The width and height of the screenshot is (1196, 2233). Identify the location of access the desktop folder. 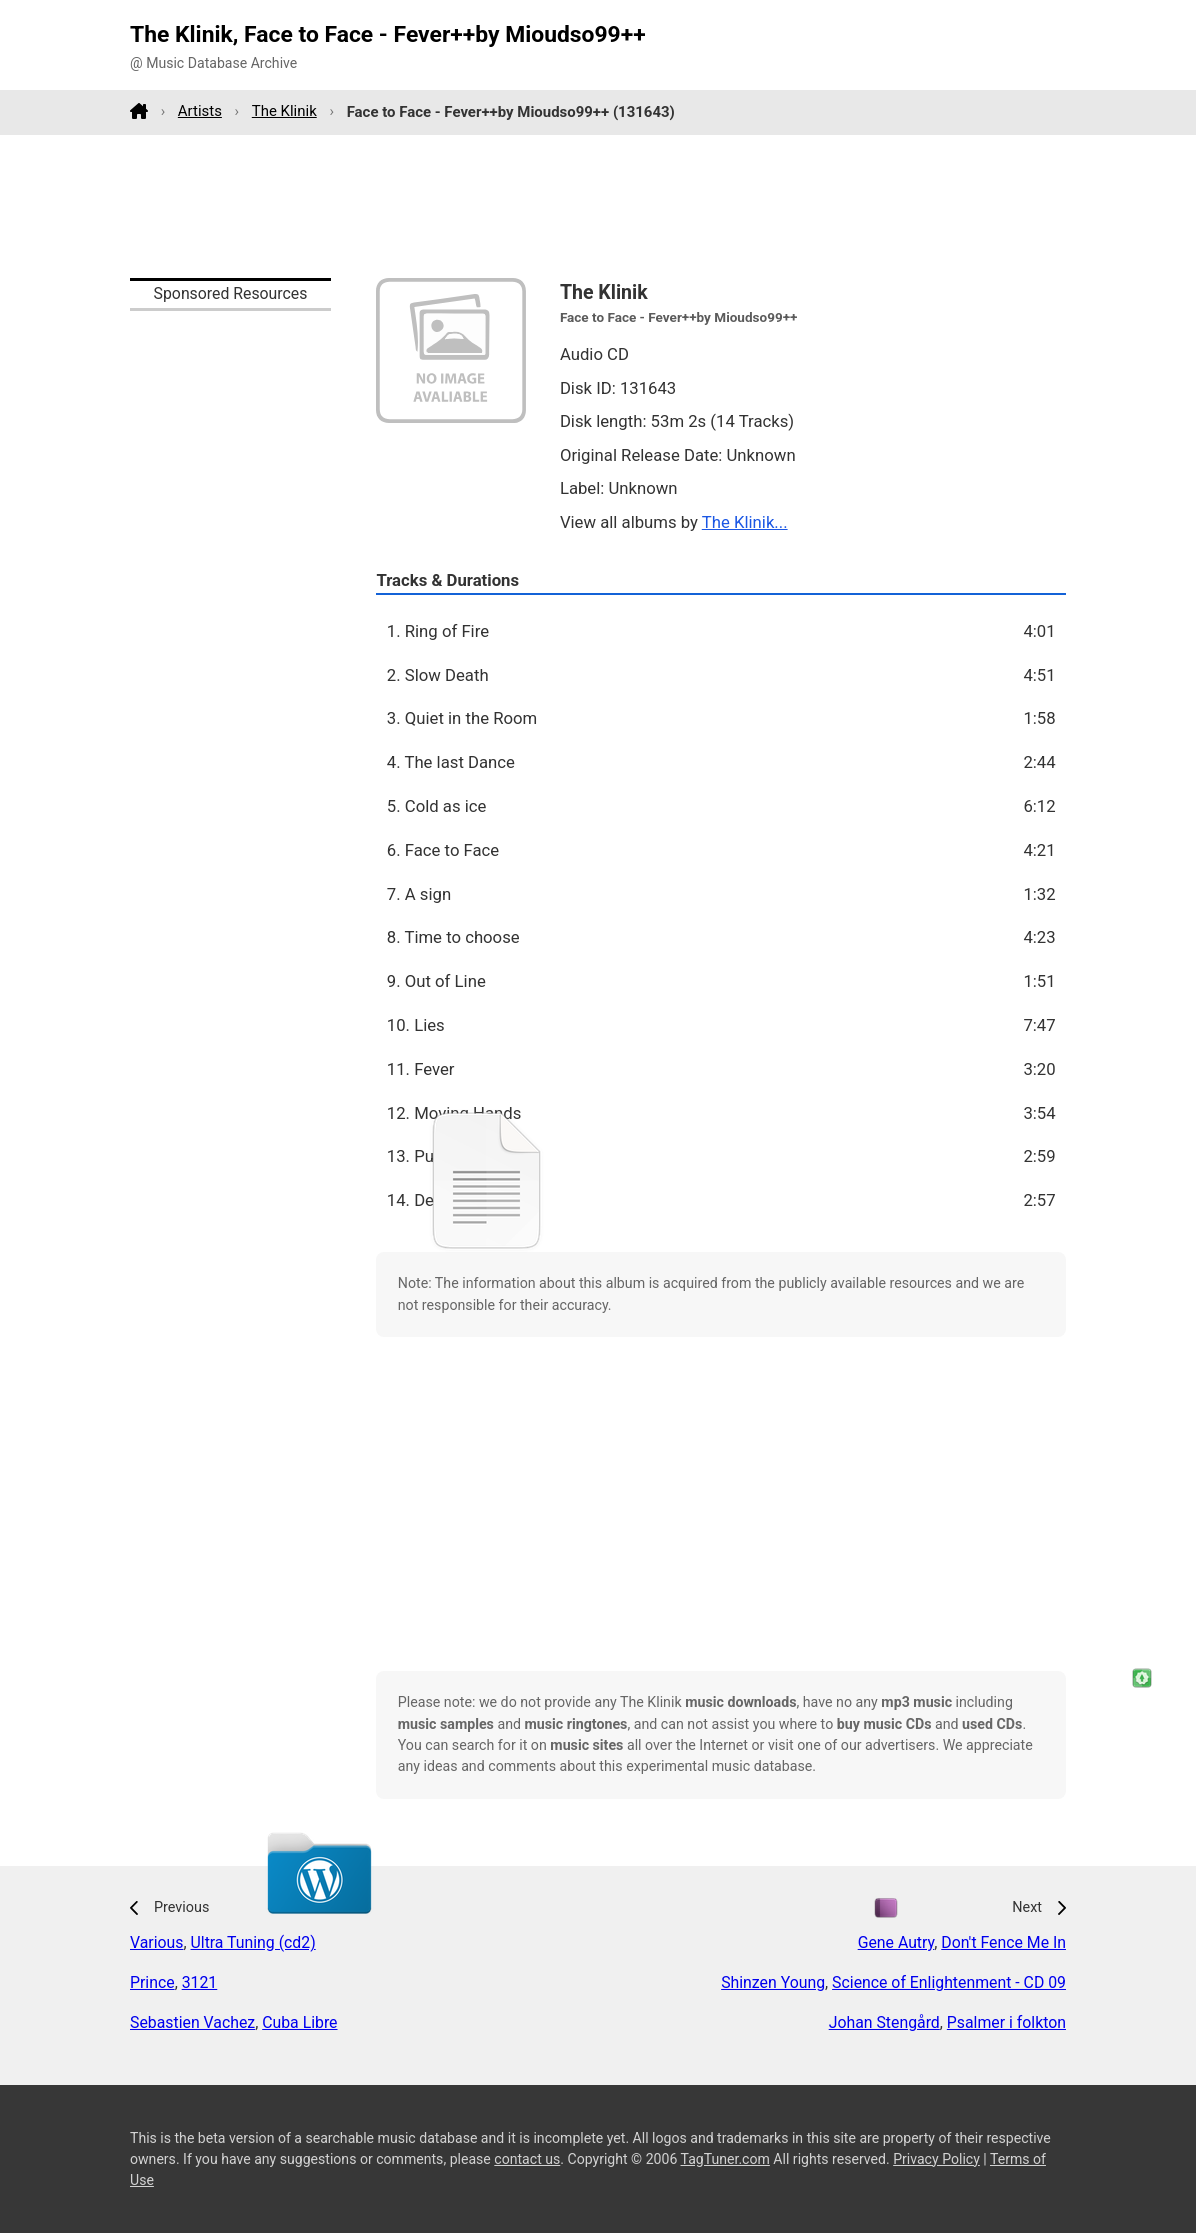
(886, 1907).